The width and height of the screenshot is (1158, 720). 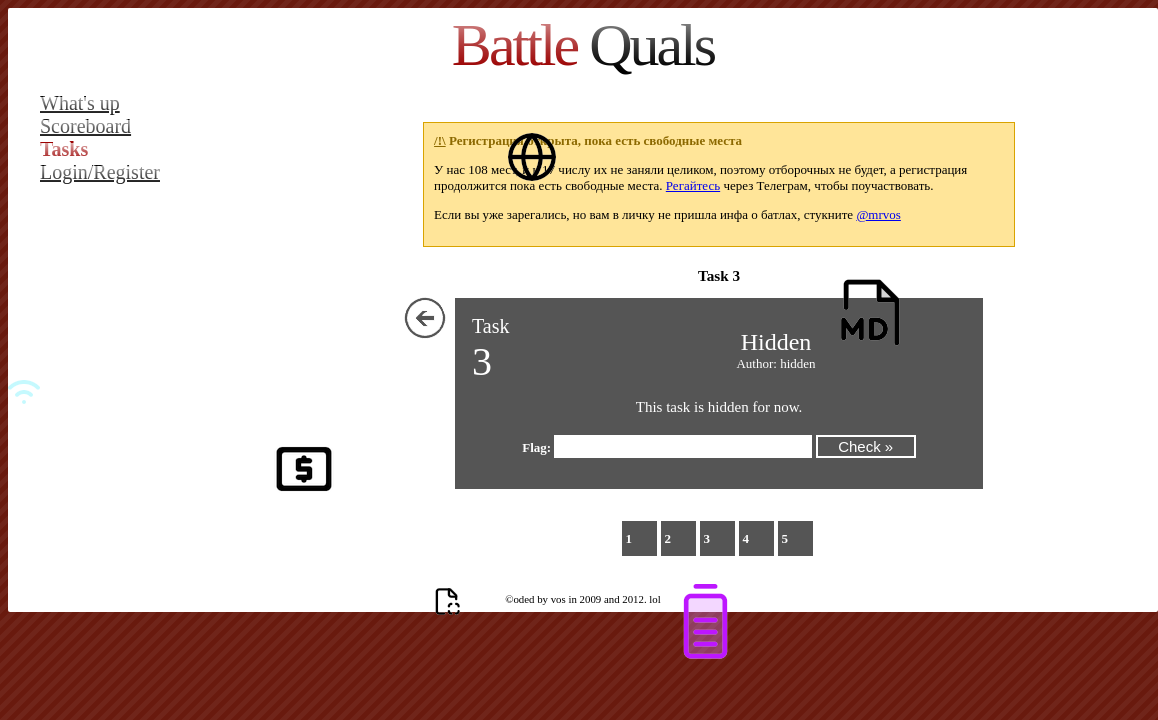 What do you see at coordinates (705, 622) in the screenshot?
I see `indicates high battery level` at bounding box center [705, 622].